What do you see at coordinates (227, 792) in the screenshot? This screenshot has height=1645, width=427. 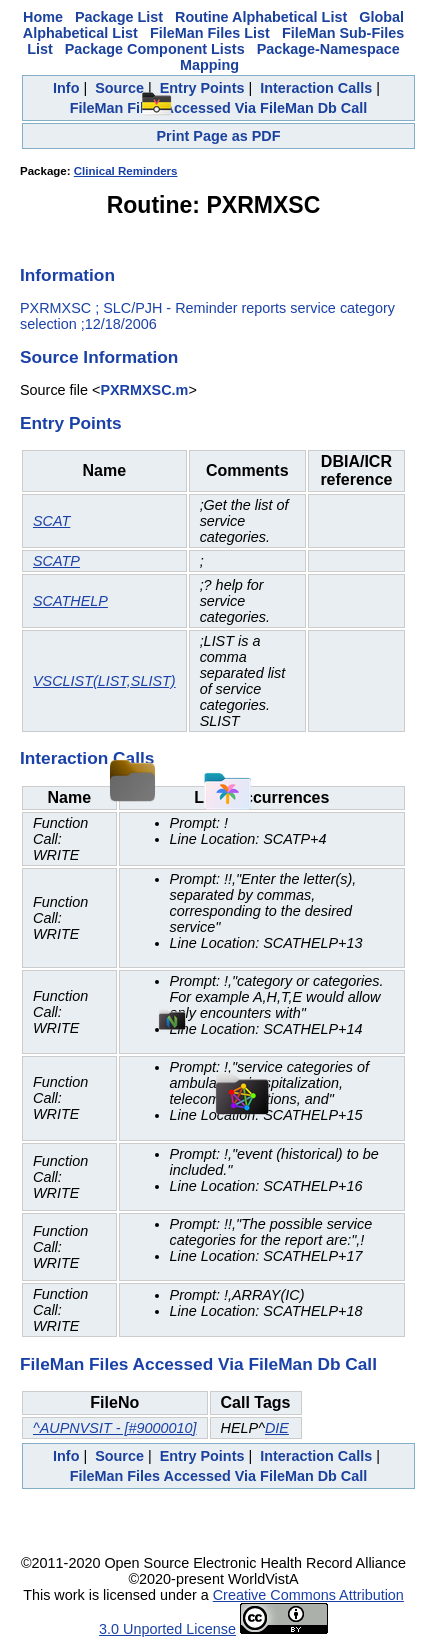 I see `open google palm ai project folder` at bounding box center [227, 792].